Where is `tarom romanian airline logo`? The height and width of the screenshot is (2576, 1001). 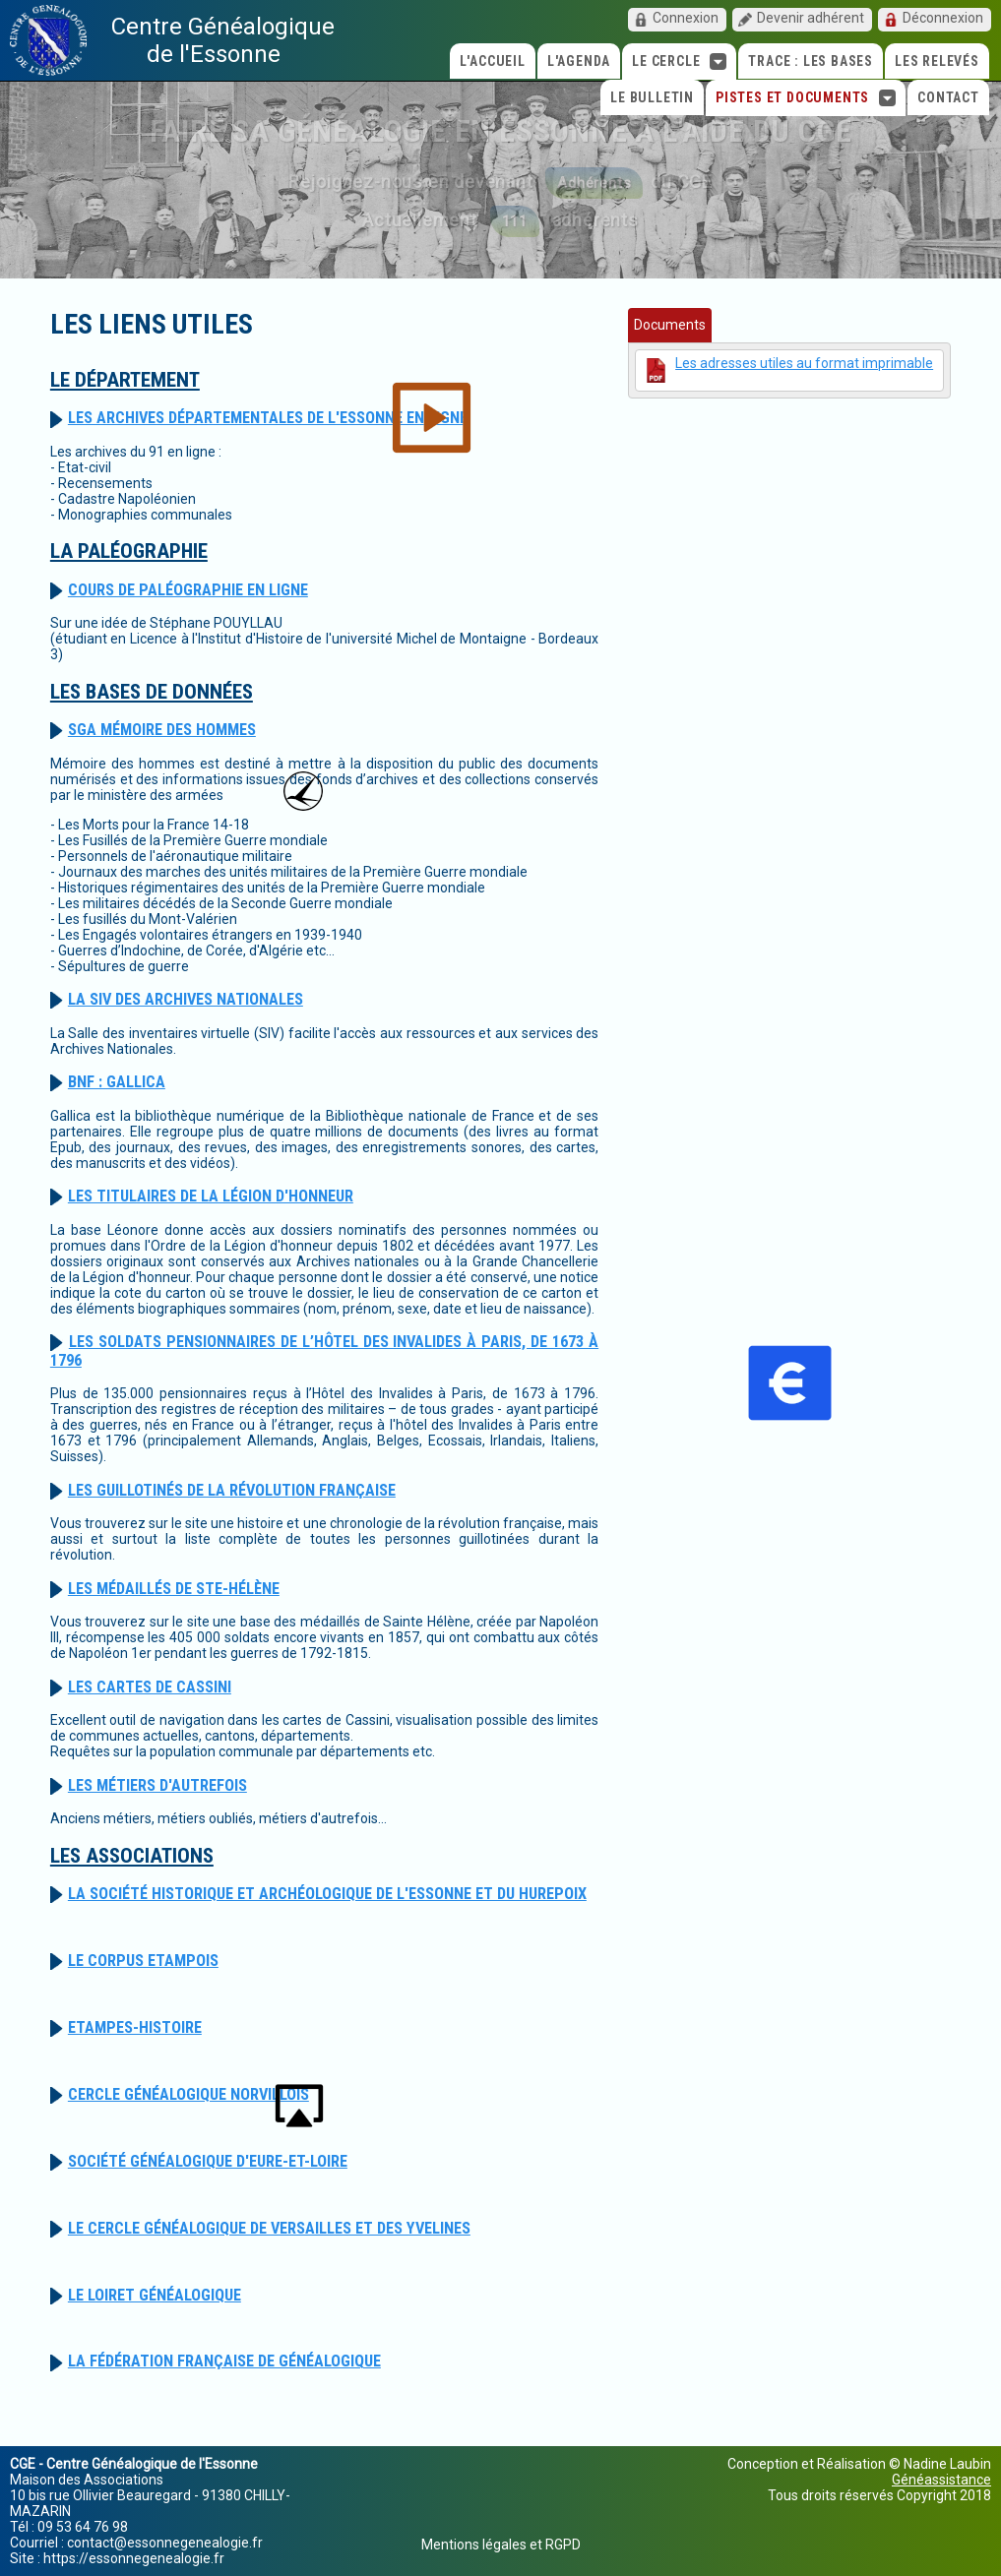 tarom romanian airline logo is located at coordinates (303, 791).